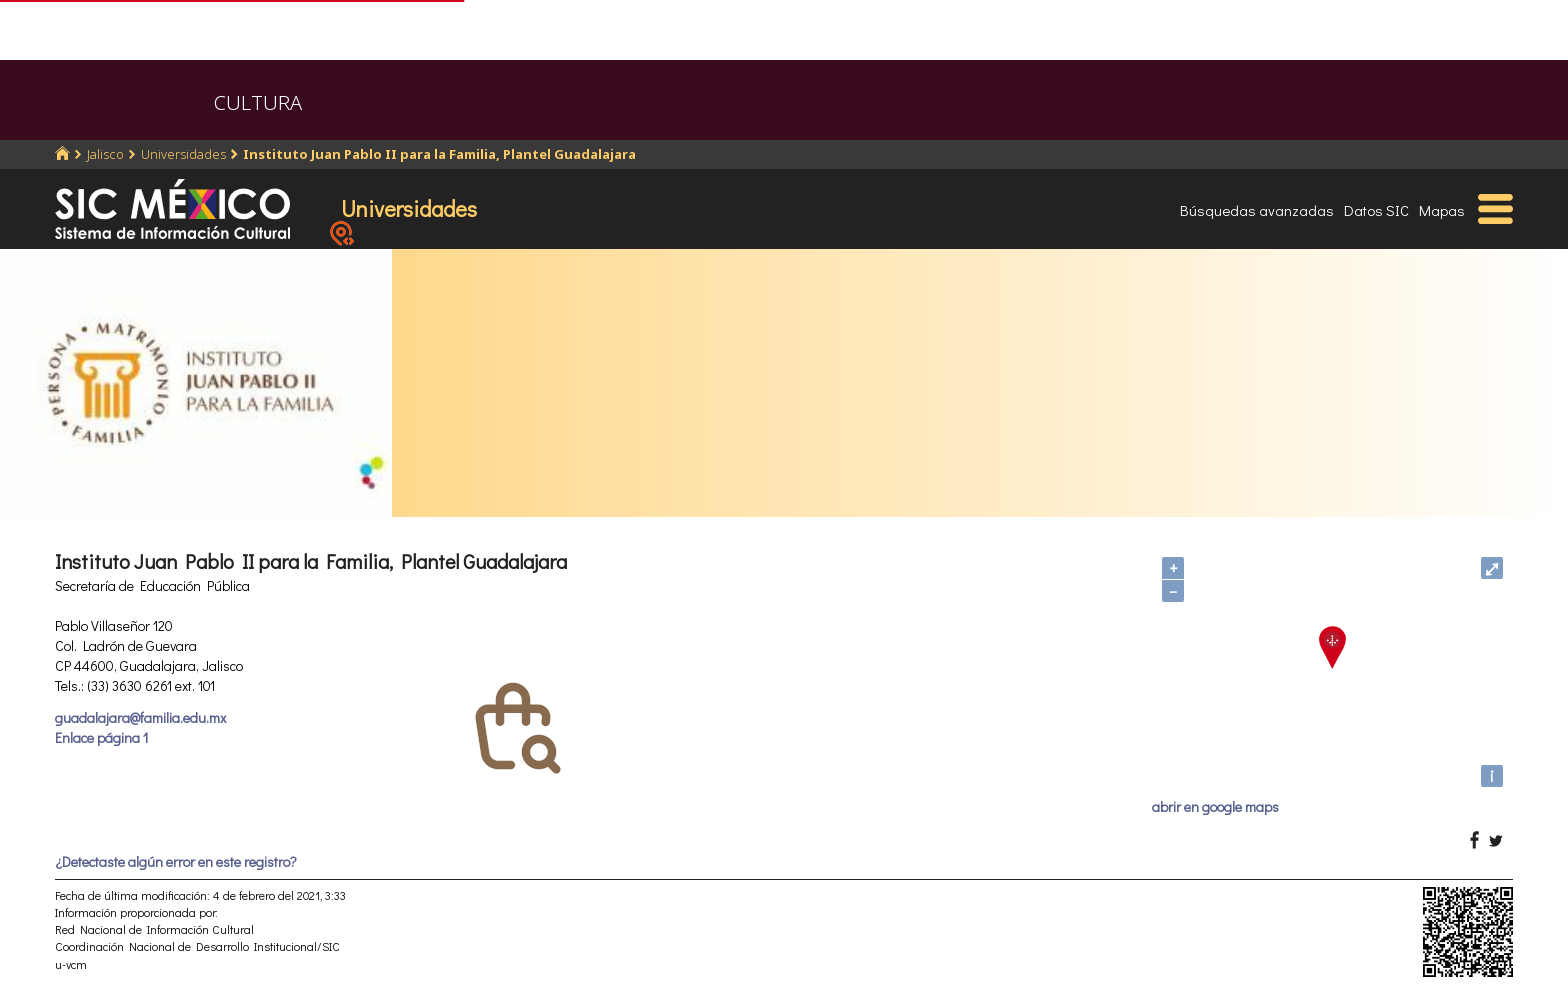  Describe the element at coordinates (513, 726) in the screenshot. I see `search your shopping bag or cart` at that location.